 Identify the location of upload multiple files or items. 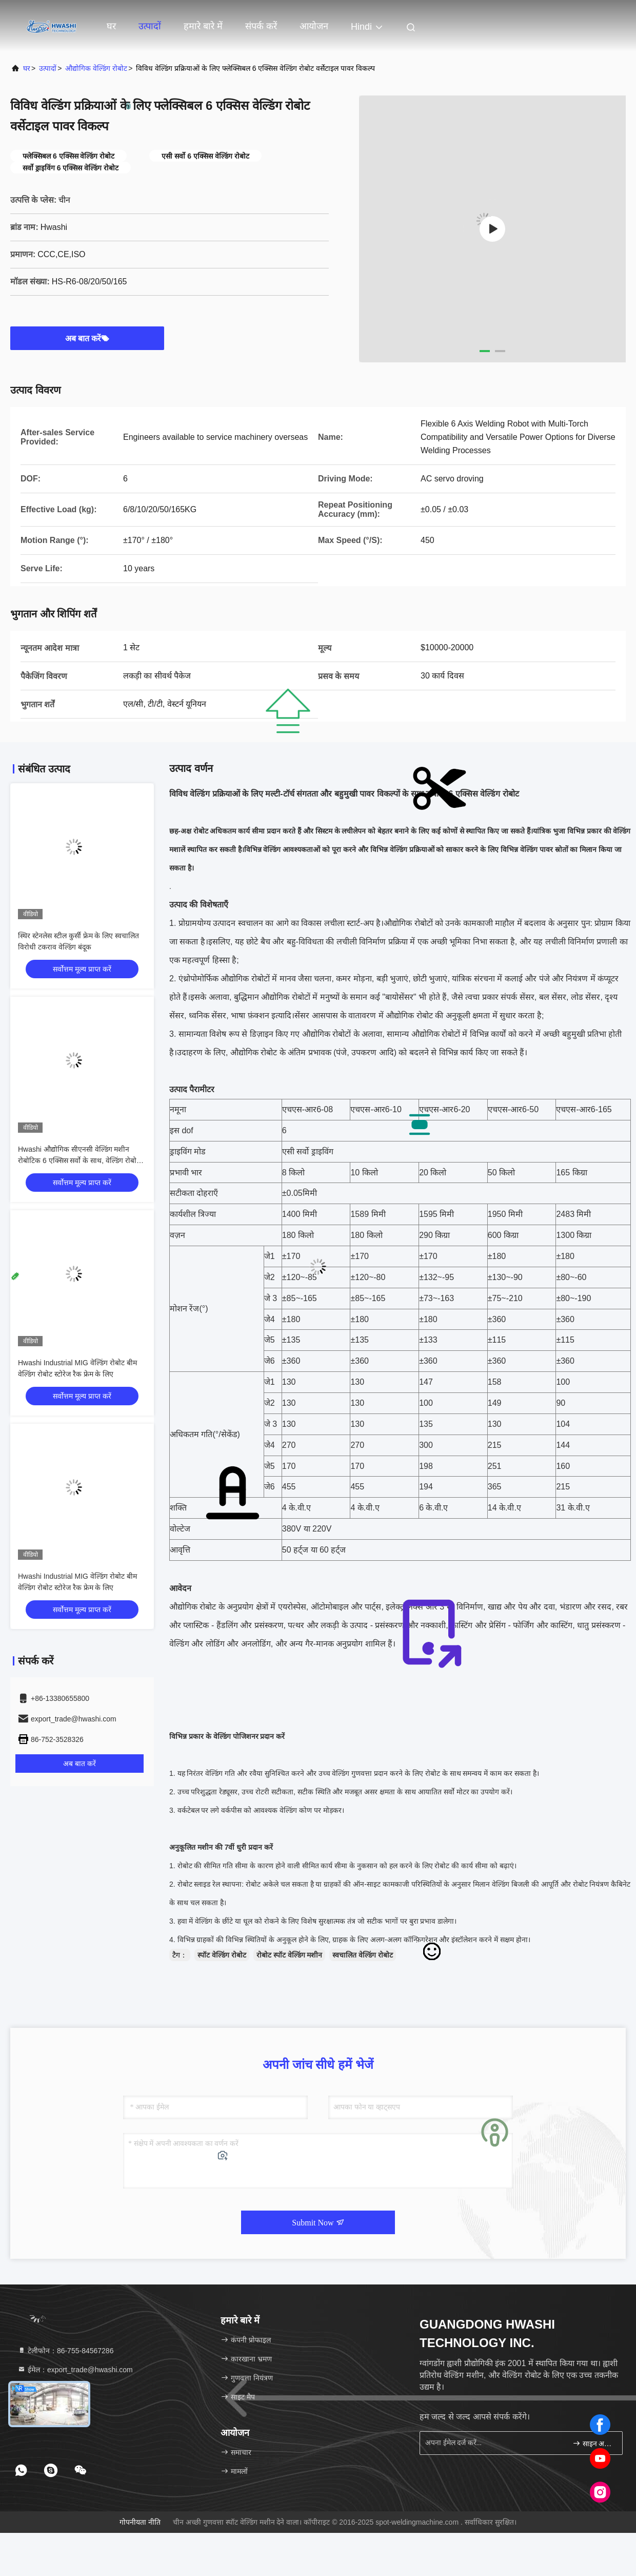
(288, 712).